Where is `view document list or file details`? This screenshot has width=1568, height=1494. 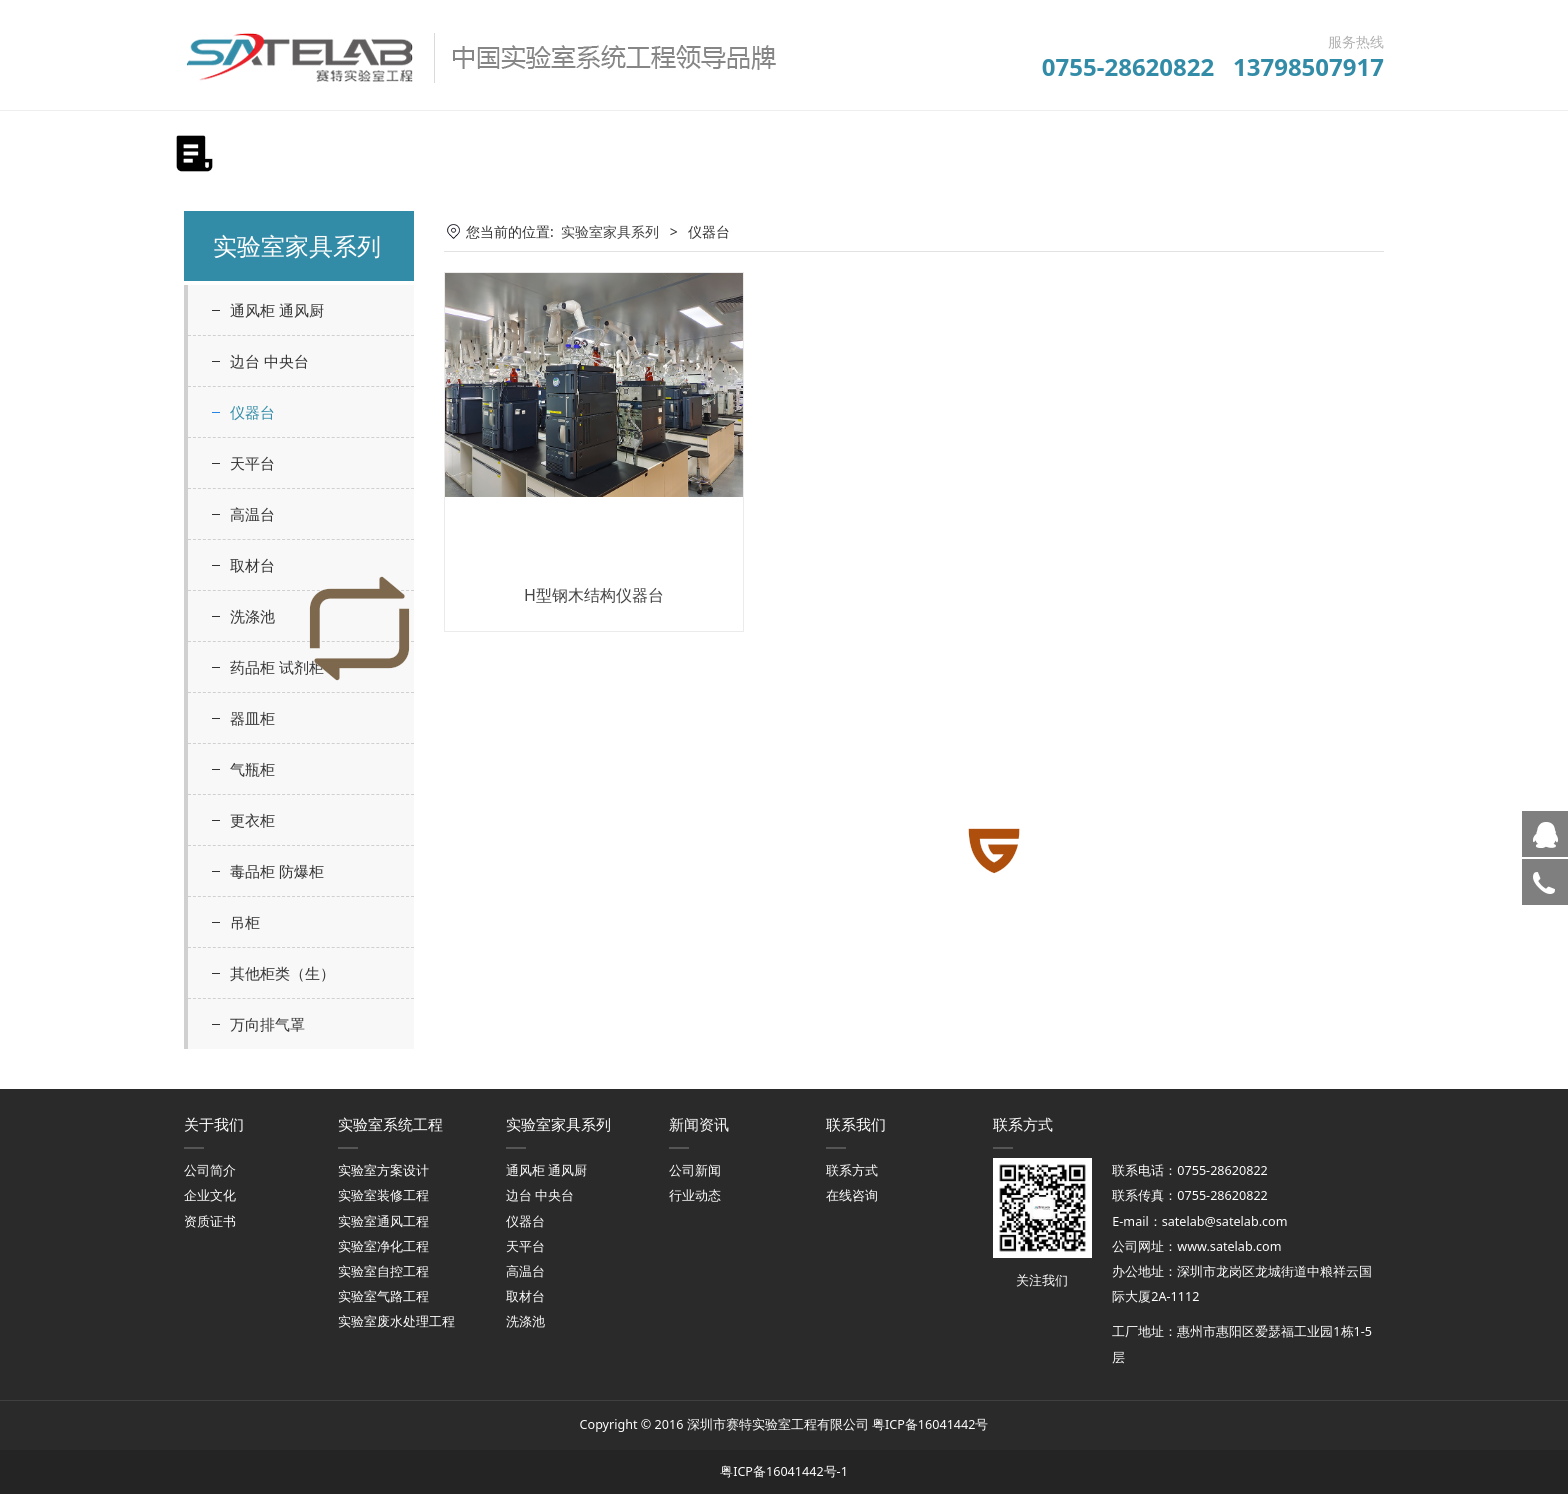 view document list or file details is located at coordinates (194, 153).